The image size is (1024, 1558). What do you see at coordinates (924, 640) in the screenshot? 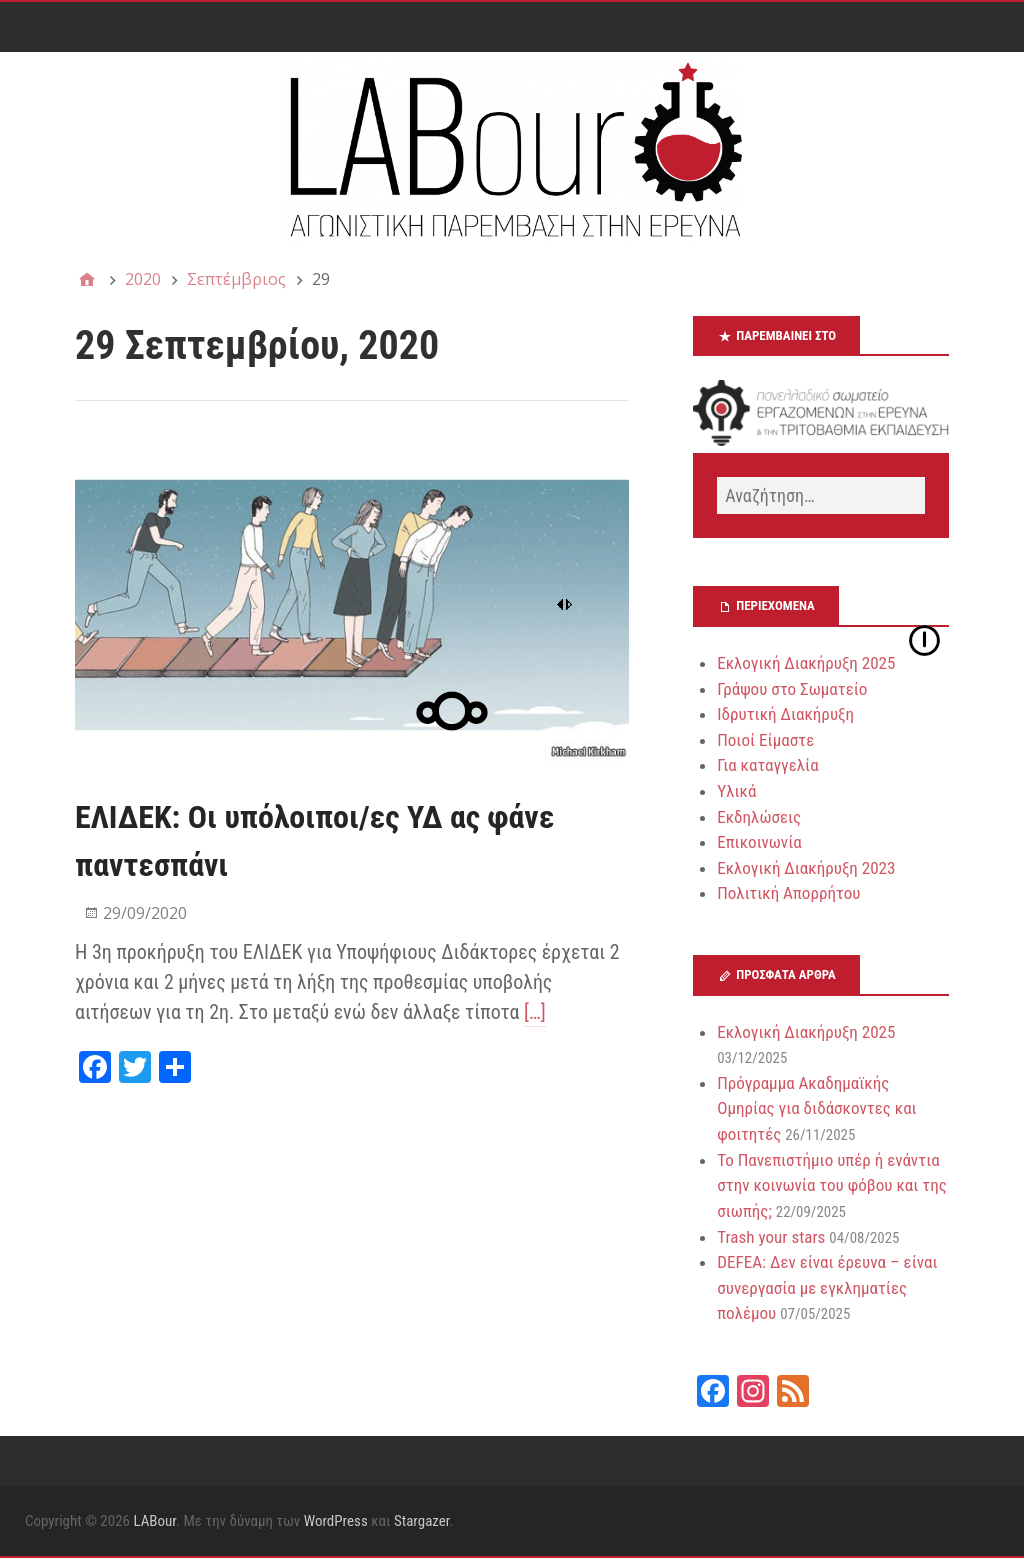
I see `indicates 6 o'clock time` at bounding box center [924, 640].